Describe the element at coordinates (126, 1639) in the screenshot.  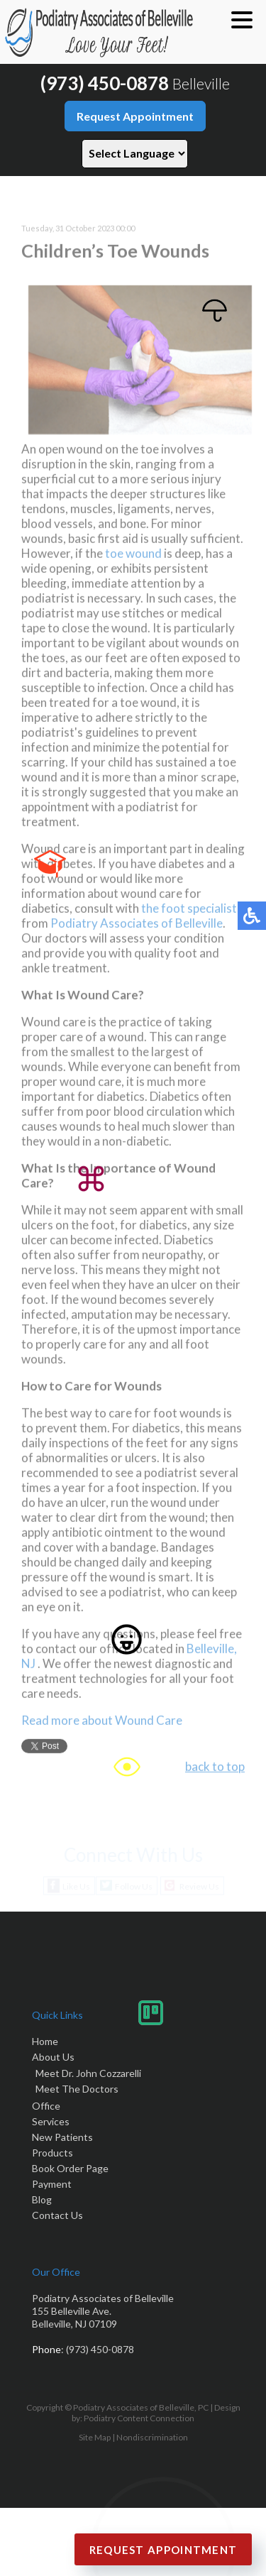
I see `add a playful or silly reaction` at that location.